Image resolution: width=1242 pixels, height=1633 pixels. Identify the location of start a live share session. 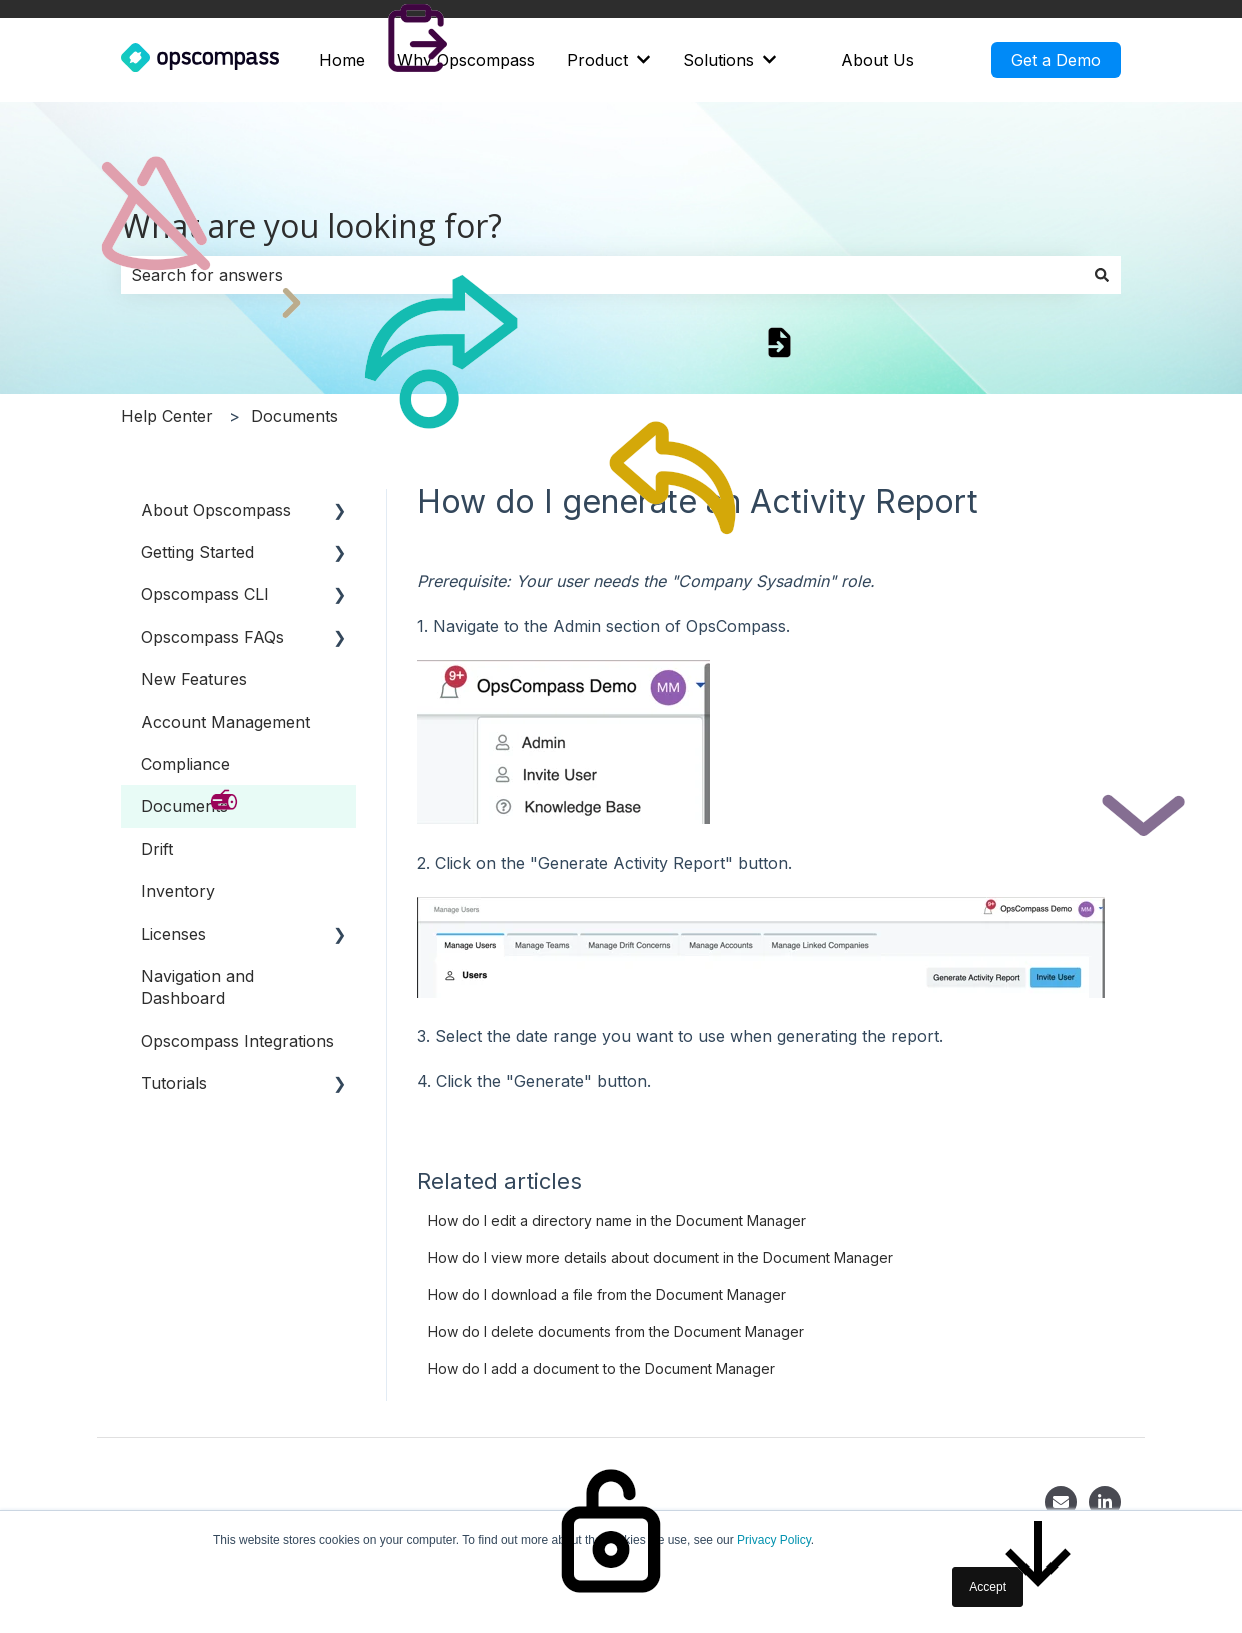
(440, 350).